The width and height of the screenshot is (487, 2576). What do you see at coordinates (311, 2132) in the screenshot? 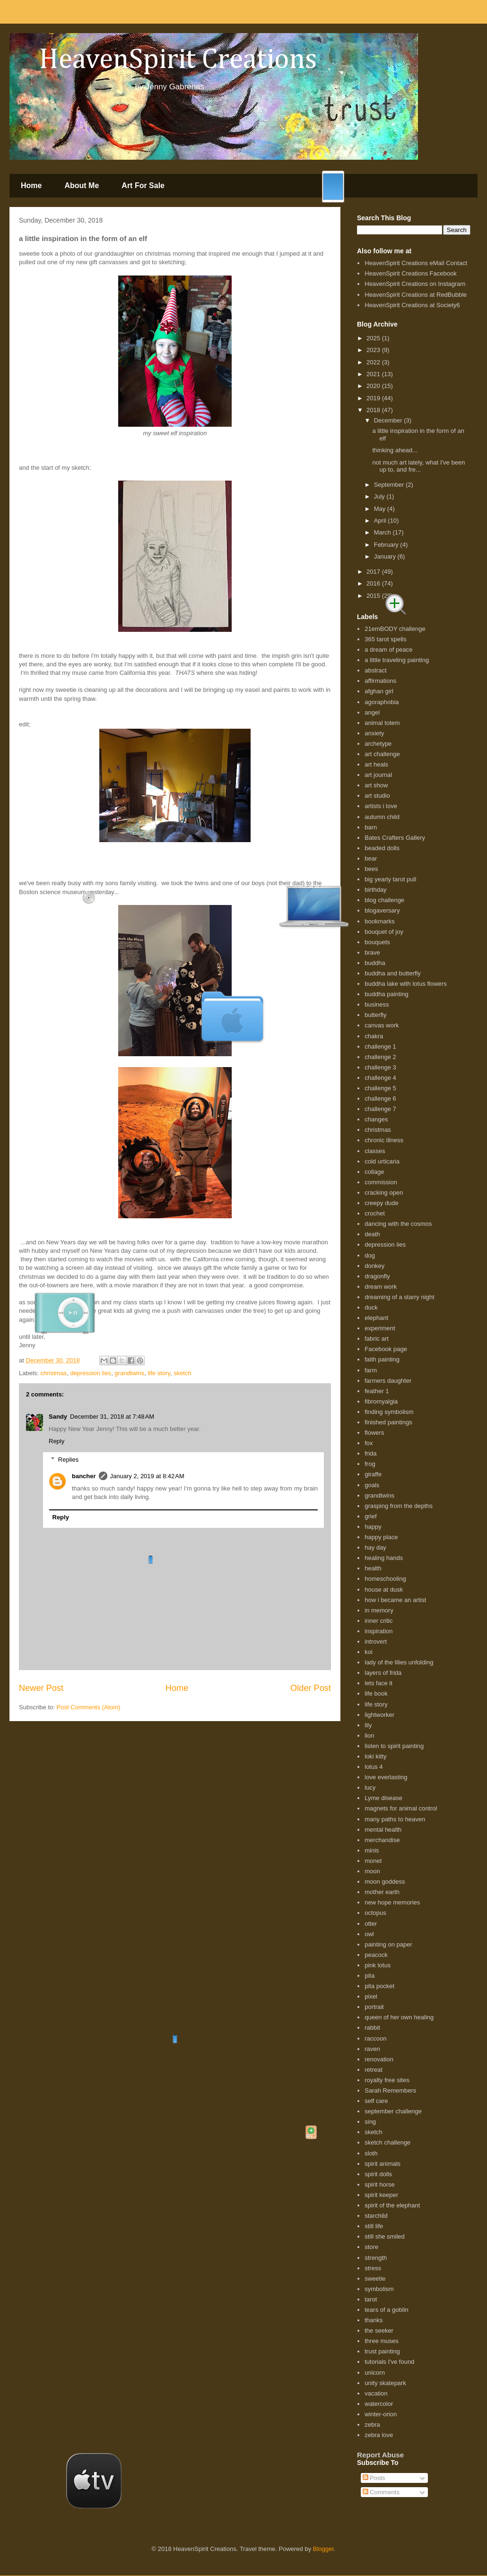
I see `add a new software package` at bounding box center [311, 2132].